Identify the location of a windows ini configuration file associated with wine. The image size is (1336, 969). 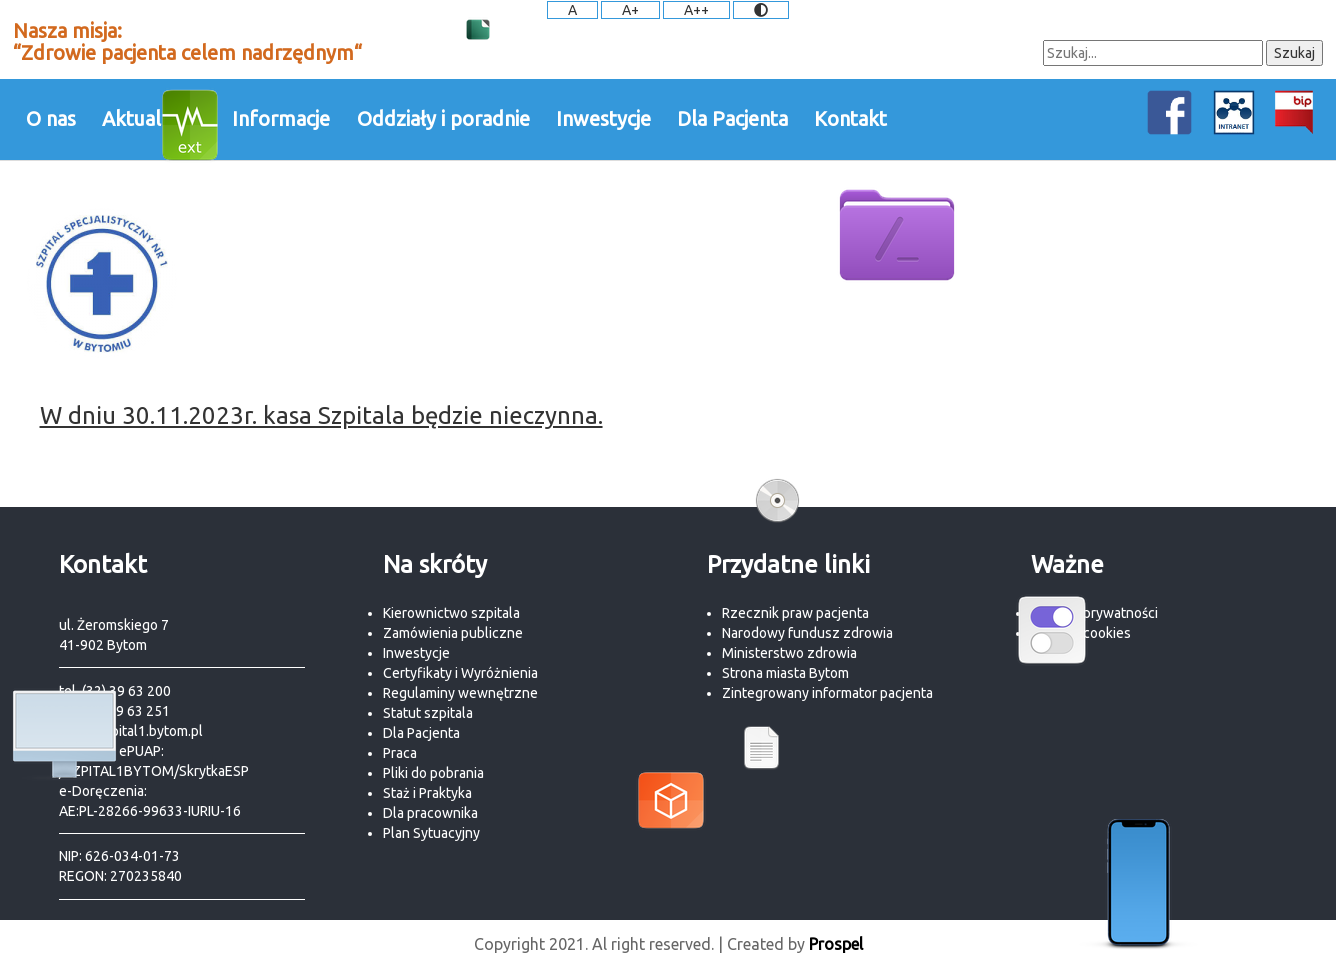
(761, 747).